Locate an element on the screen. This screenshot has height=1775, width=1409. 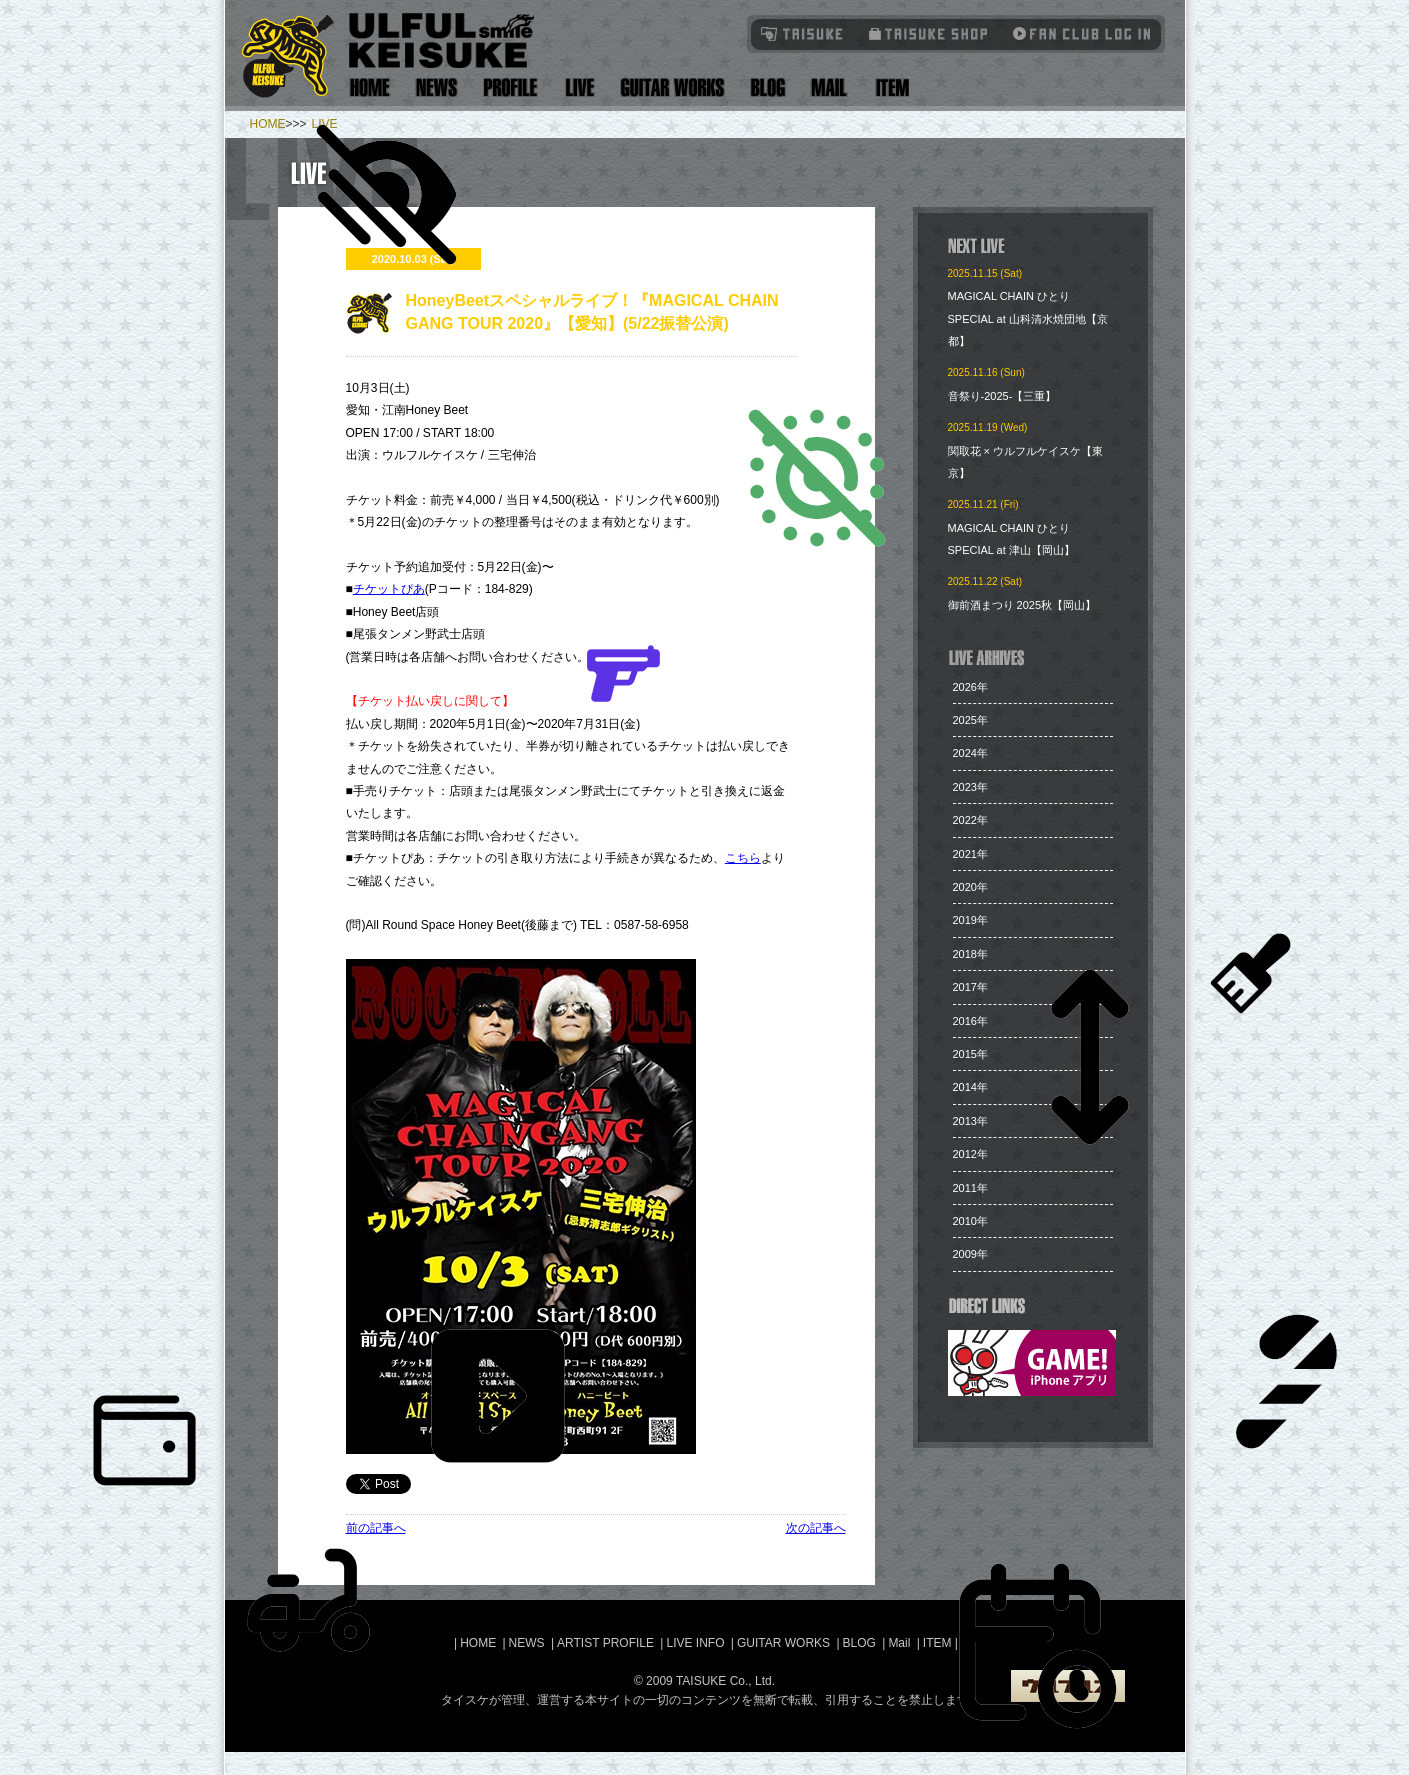
select moped or scooter delivery is located at coordinates (312, 1600).